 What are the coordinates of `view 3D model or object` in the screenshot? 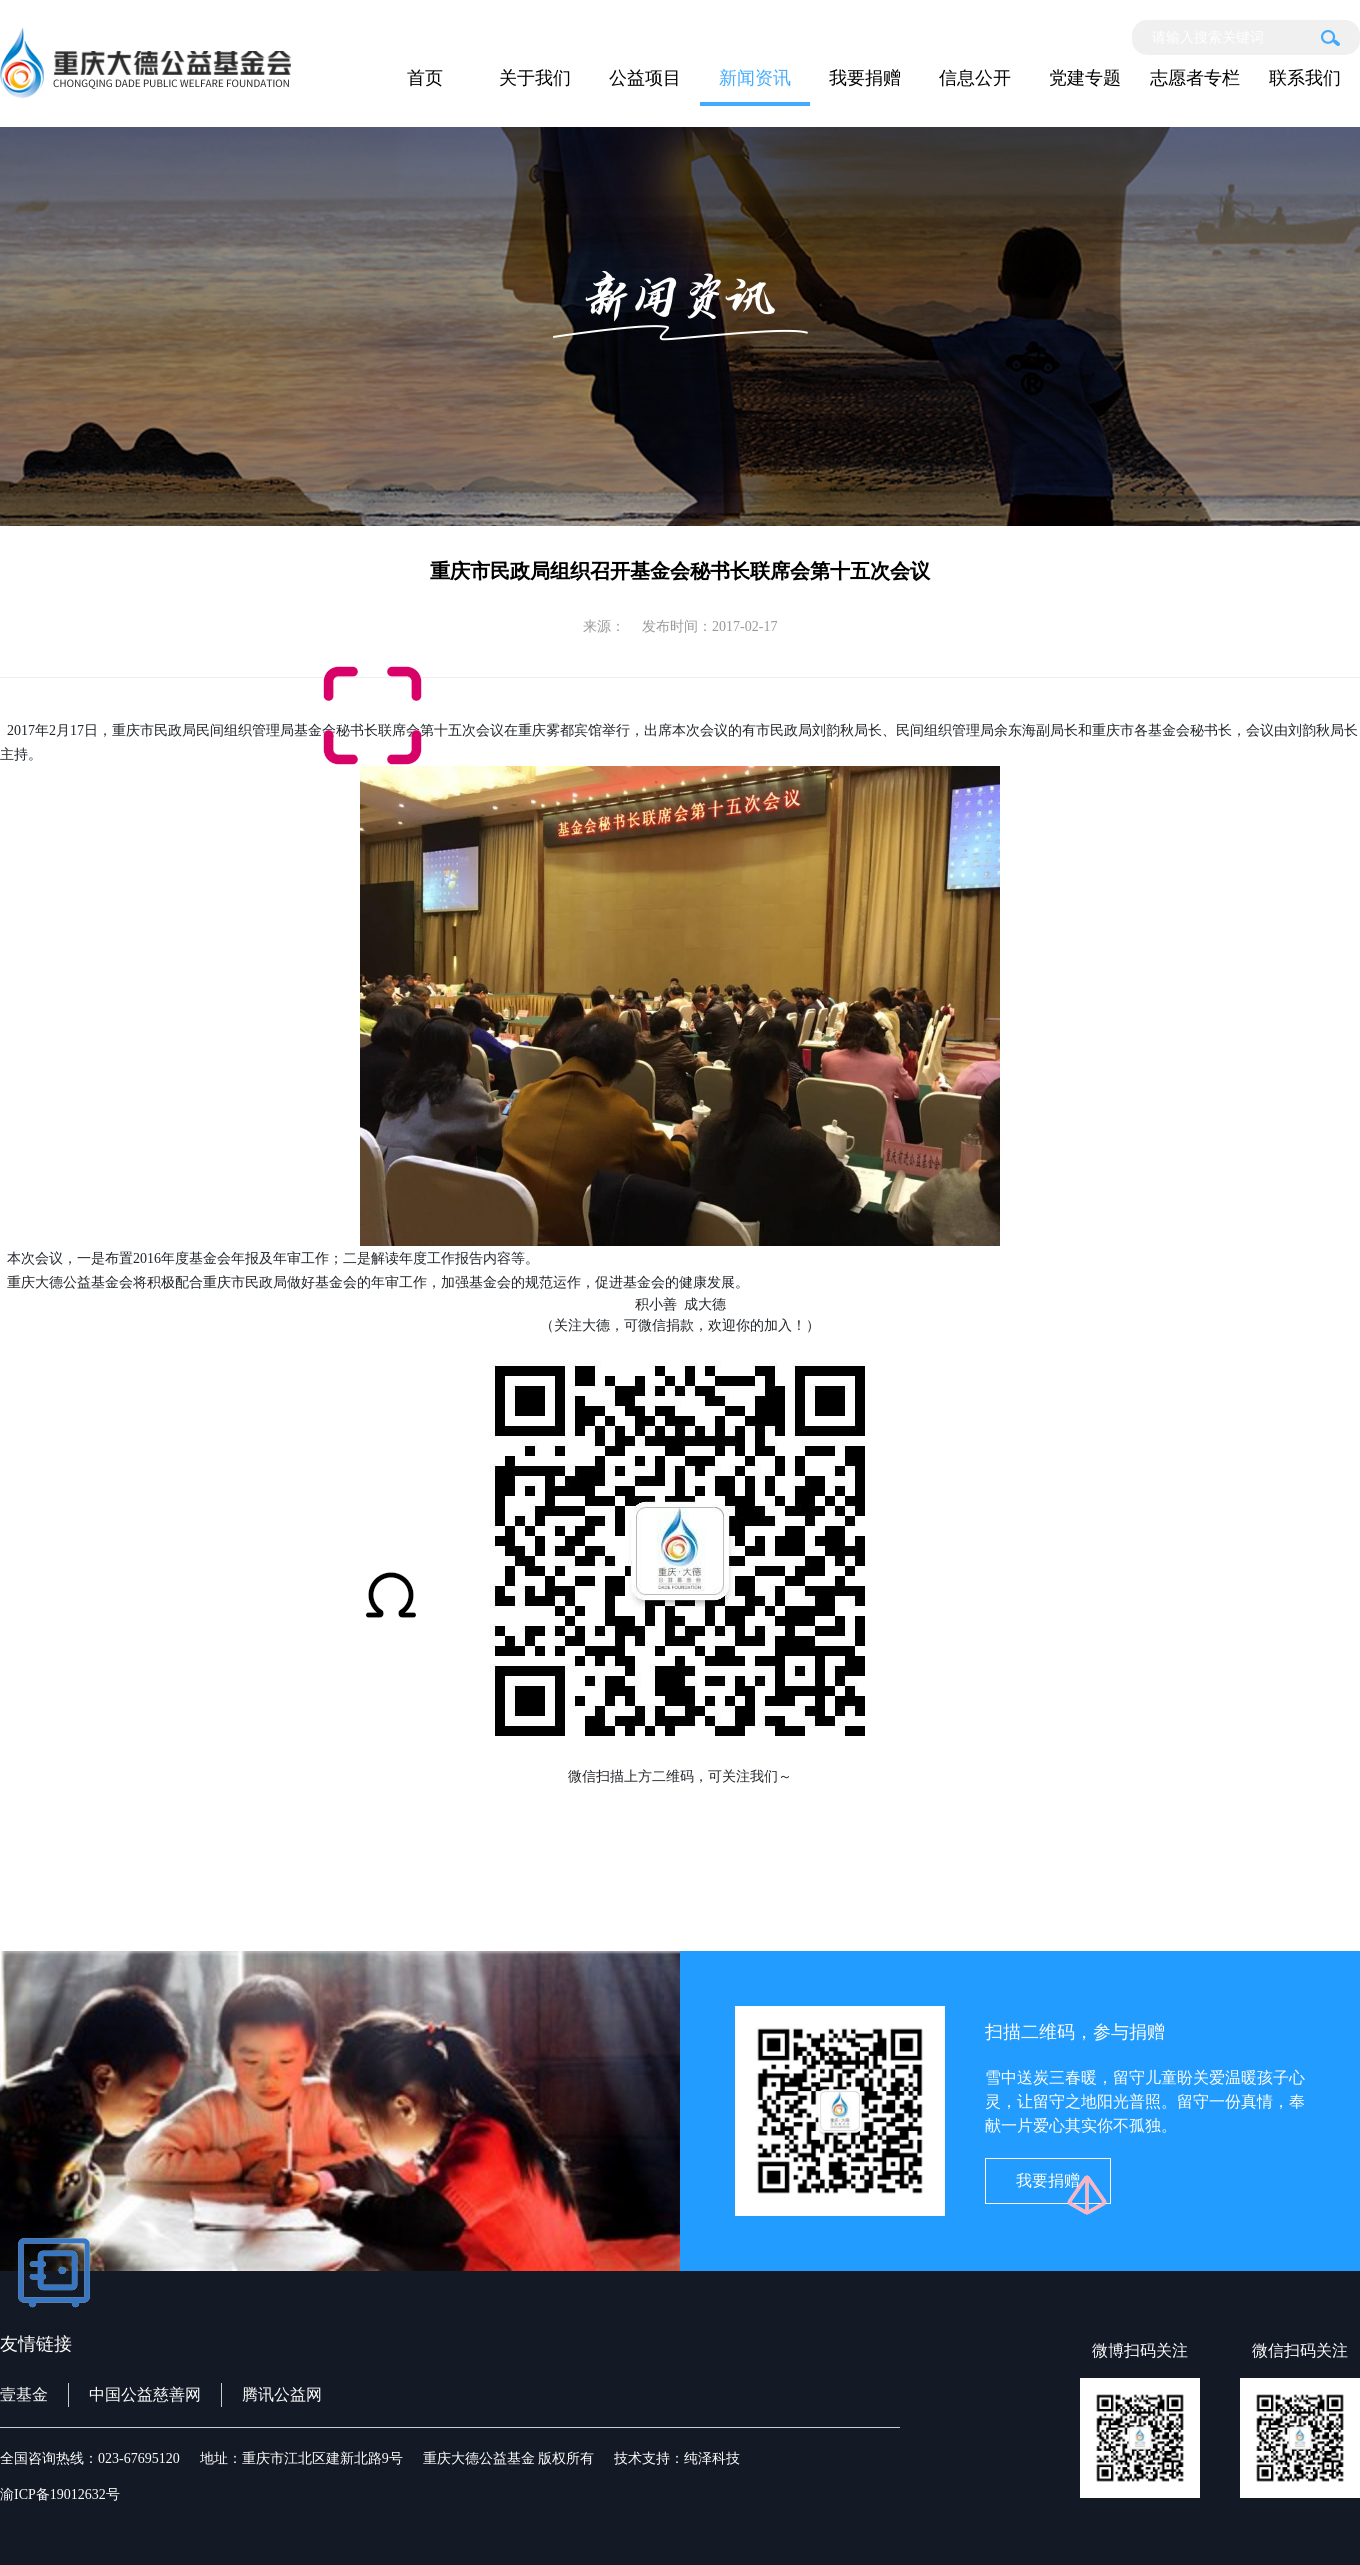 It's located at (1087, 2195).